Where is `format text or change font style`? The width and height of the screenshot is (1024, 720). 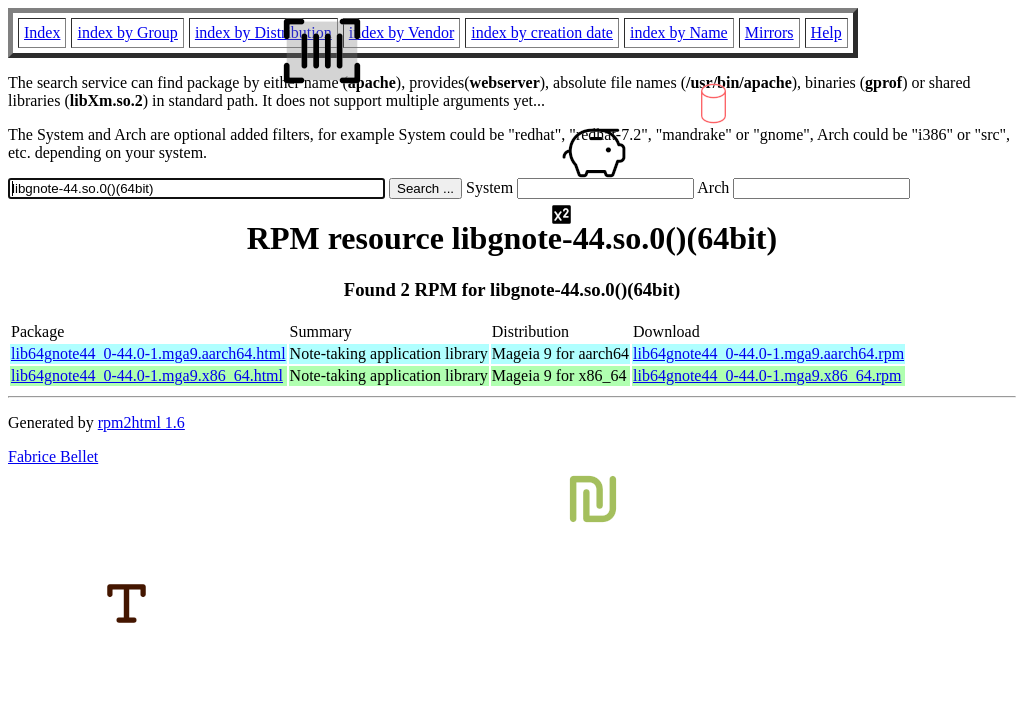
format text or change font style is located at coordinates (126, 603).